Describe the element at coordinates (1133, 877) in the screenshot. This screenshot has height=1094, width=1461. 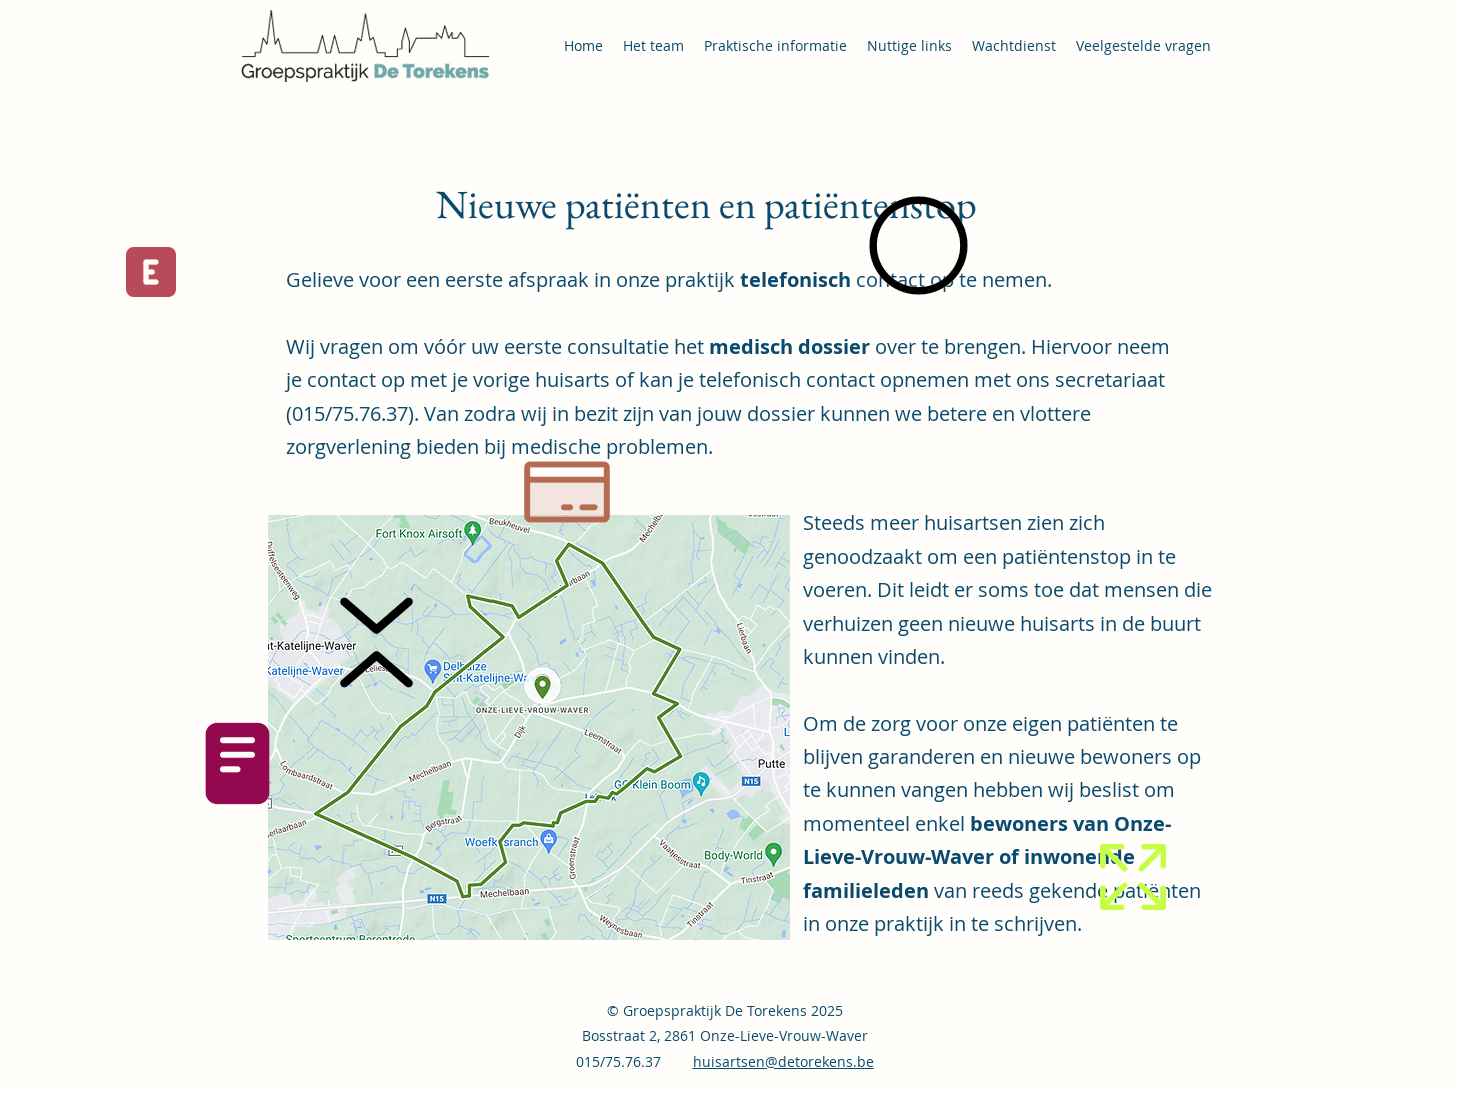
I see `expand to fullscreen mode` at that location.